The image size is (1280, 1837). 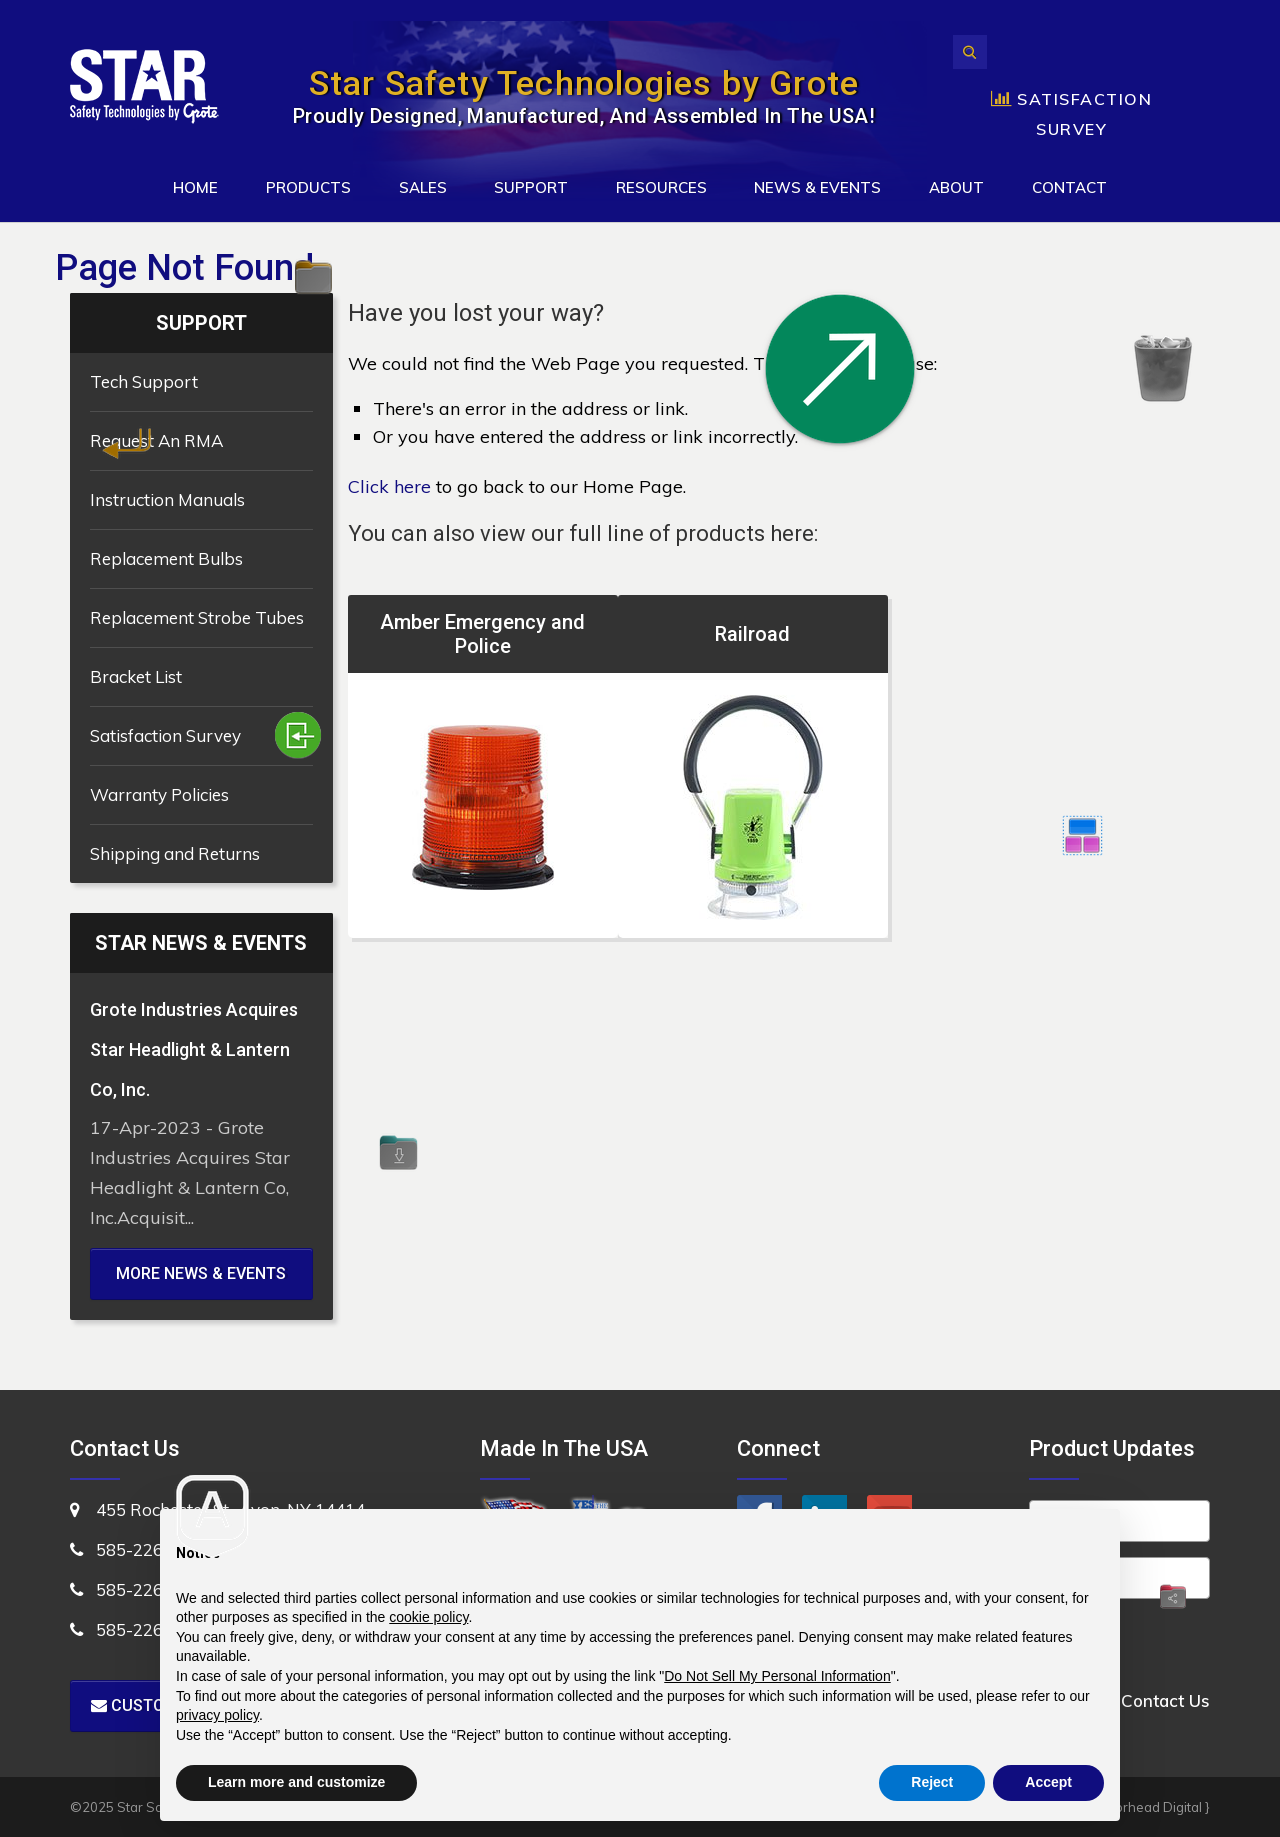 What do you see at coordinates (126, 440) in the screenshot?
I see `reply to all recipients of an email` at bounding box center [126, 440].